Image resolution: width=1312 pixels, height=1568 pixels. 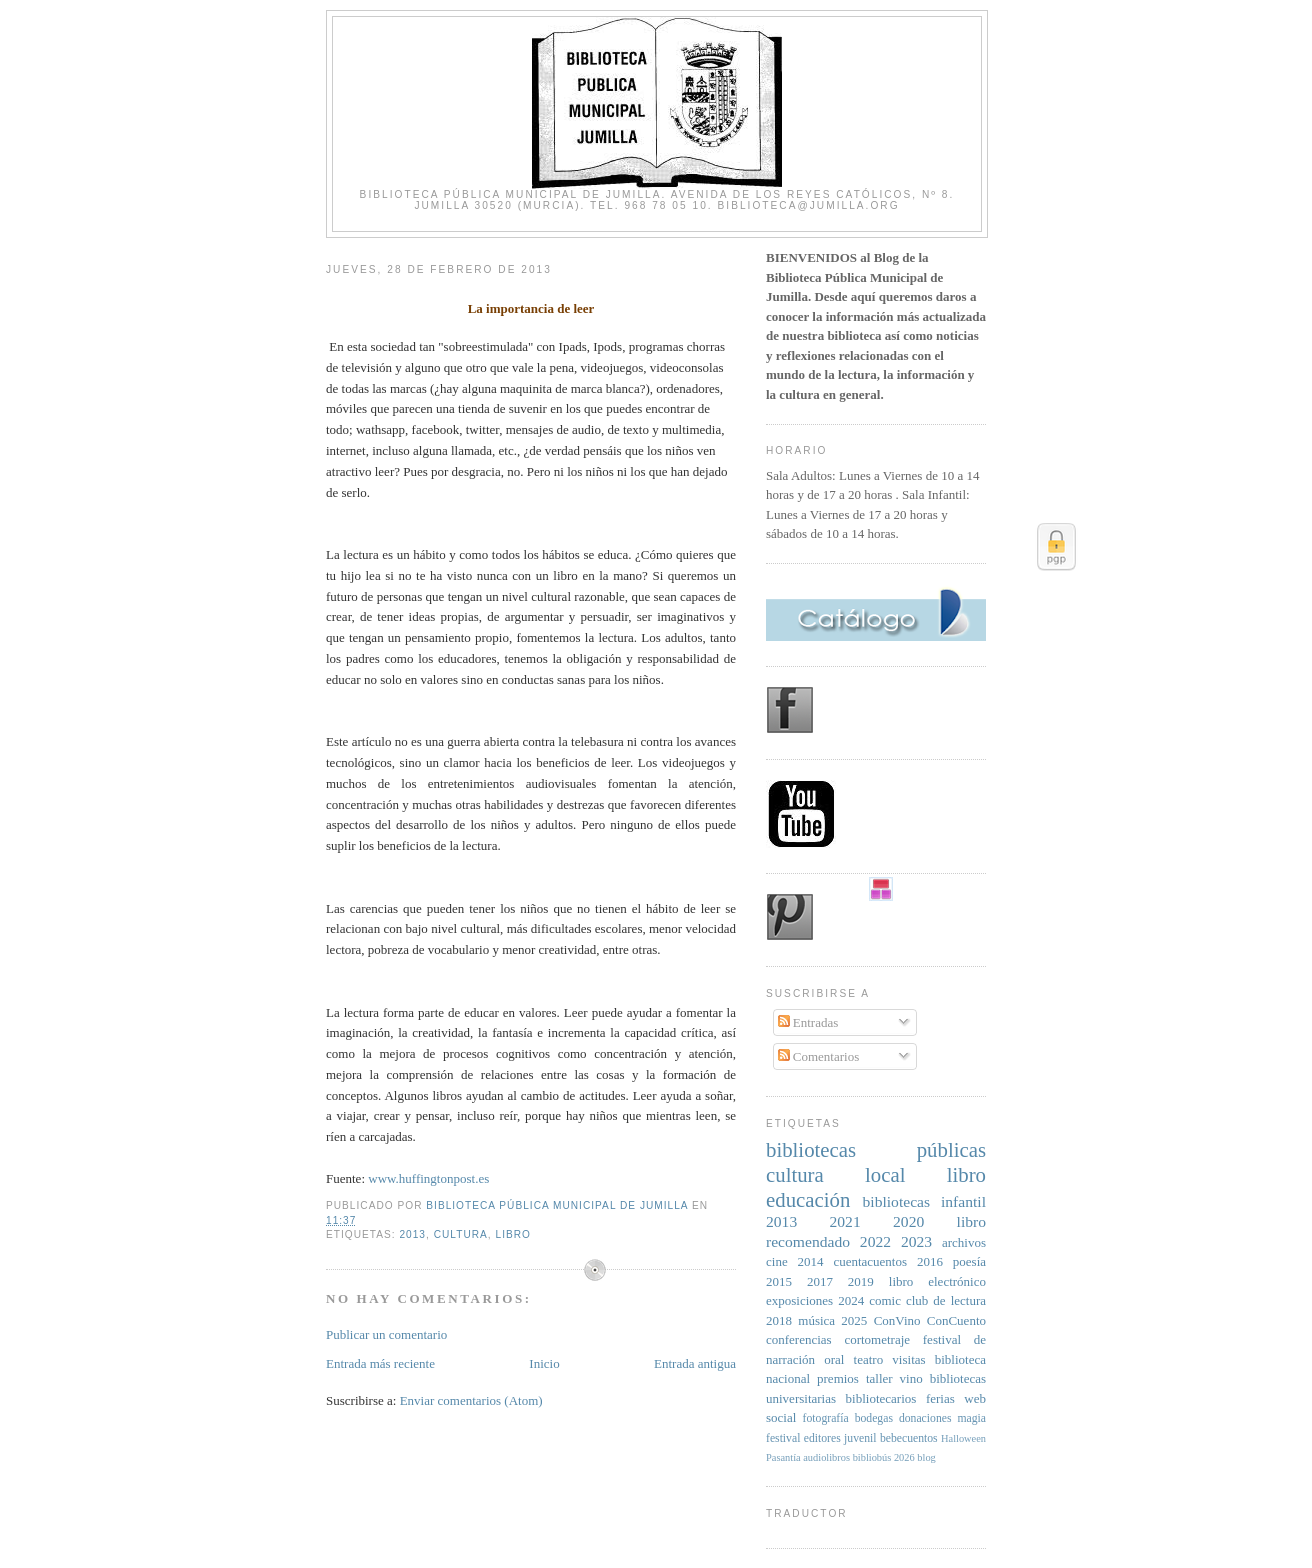 What do you see at coordinates (881, 889) in the screenshot?
I see `select all items in the current view` at bounding box center [881, 889].